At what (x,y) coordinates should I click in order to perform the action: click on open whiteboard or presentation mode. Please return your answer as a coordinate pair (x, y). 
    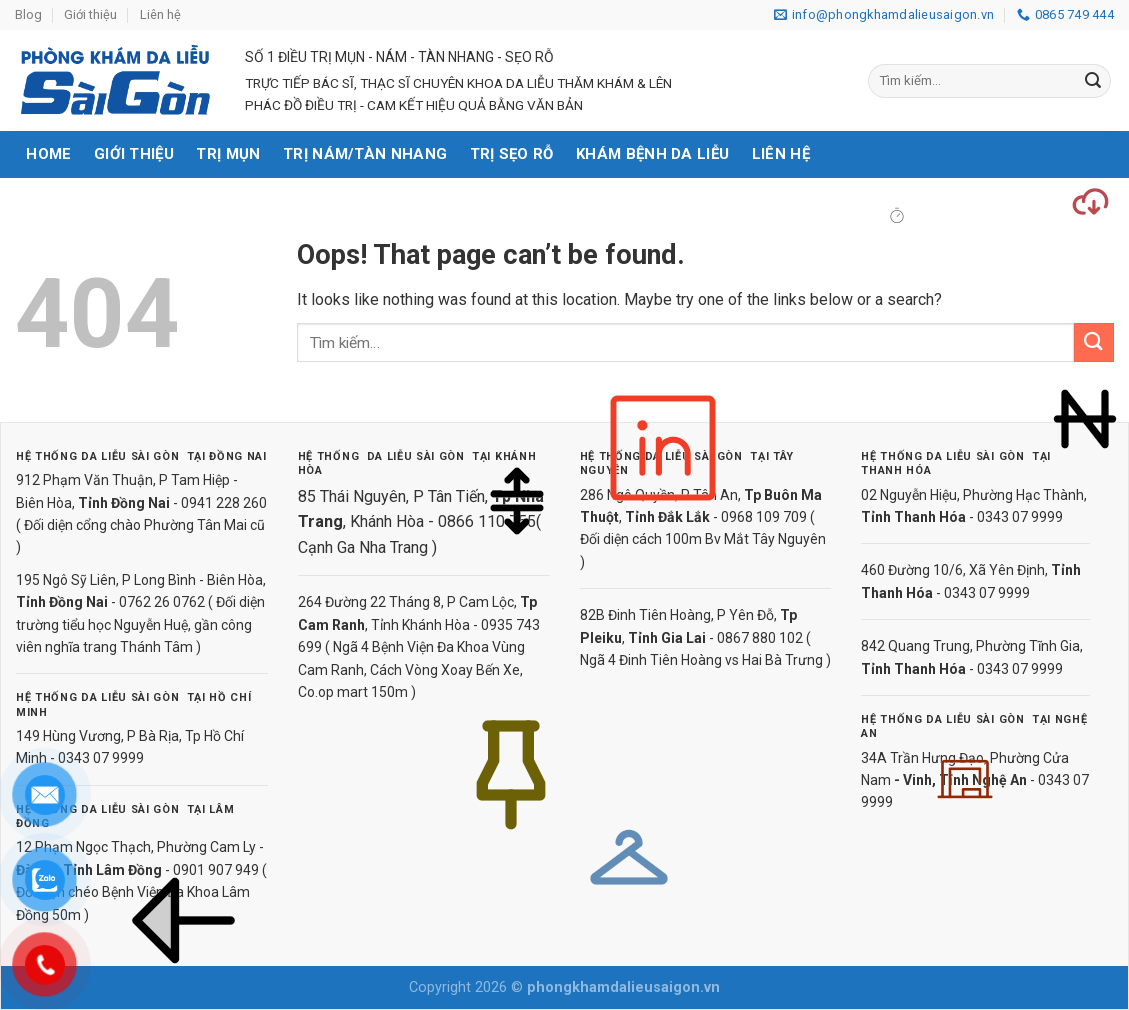
    Looking at the image, I should click on (965, 780).